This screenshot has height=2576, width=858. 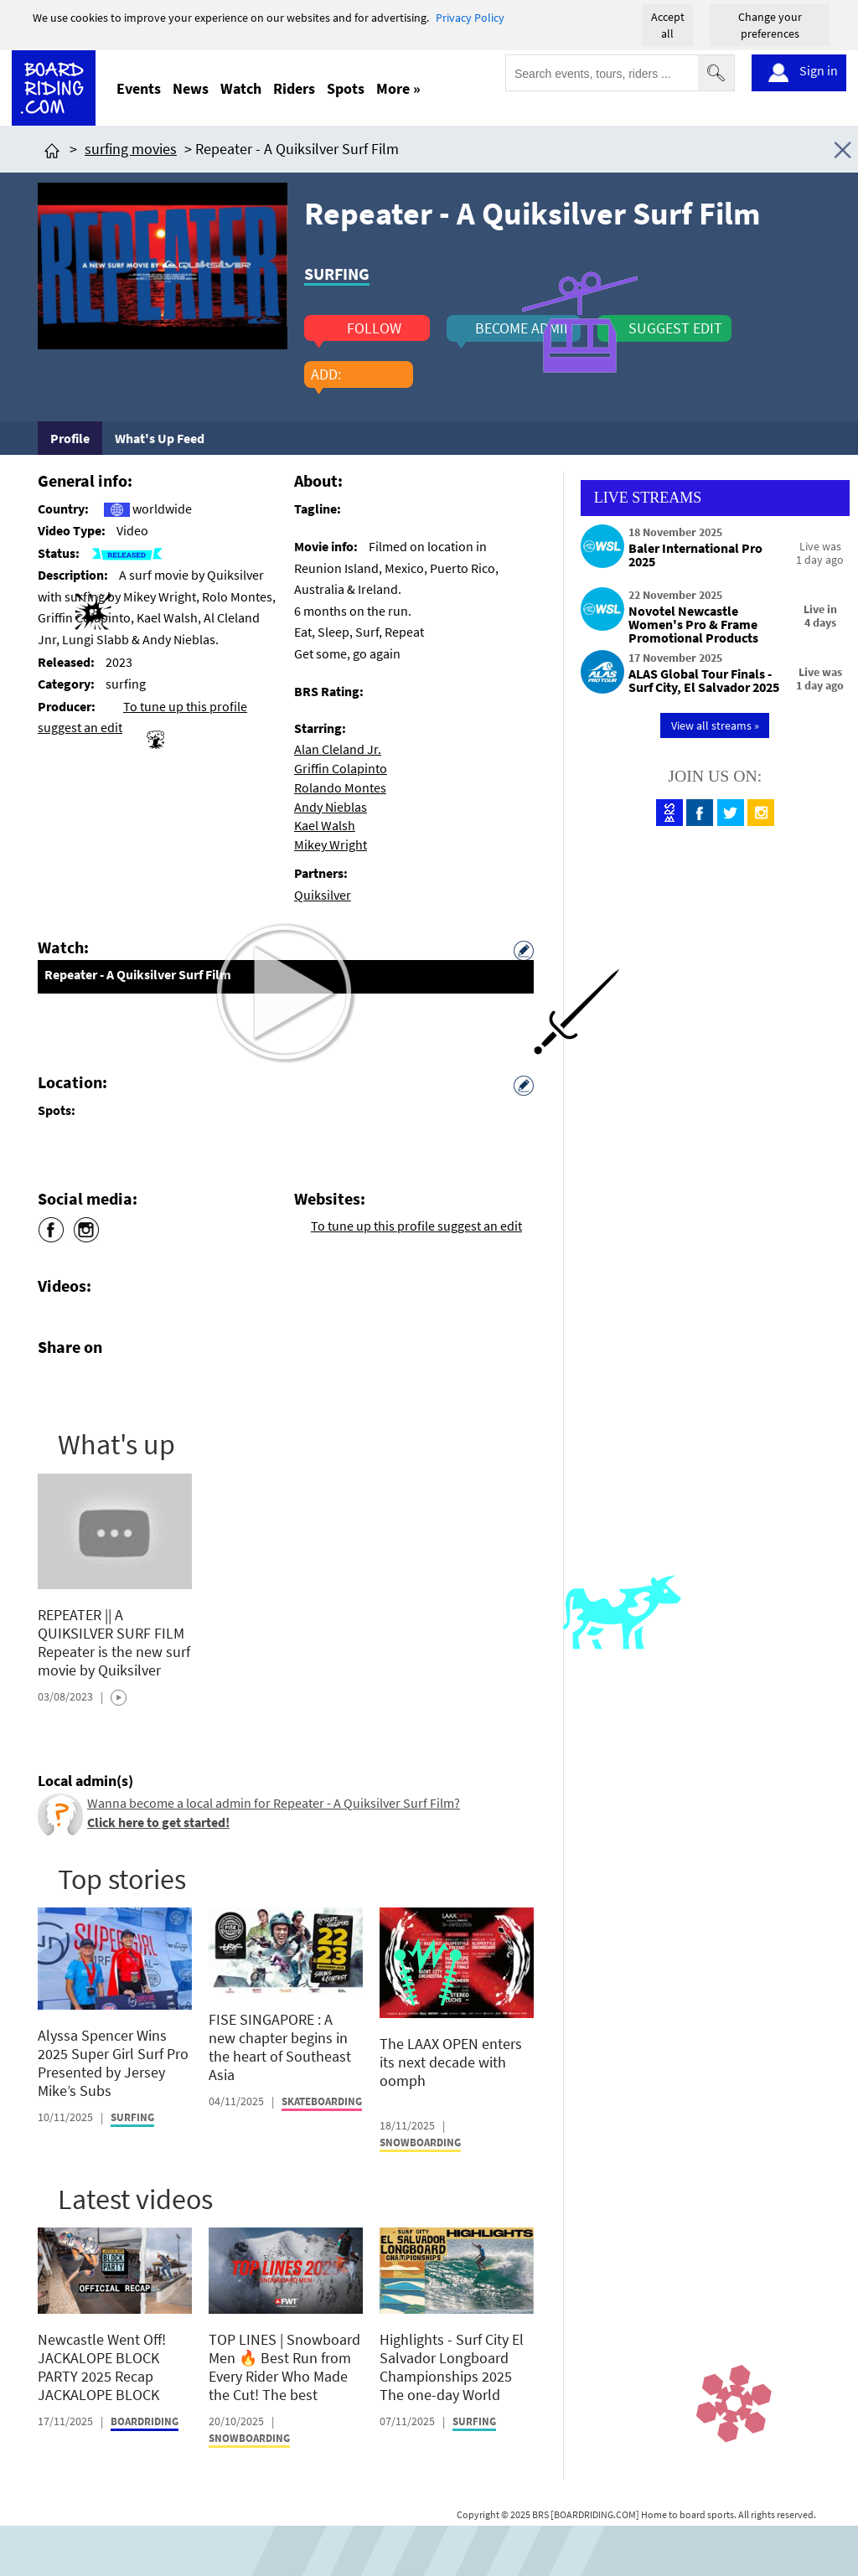 I want to click on indicates electrical discharge or power surge, so click(x=427, y=1971).